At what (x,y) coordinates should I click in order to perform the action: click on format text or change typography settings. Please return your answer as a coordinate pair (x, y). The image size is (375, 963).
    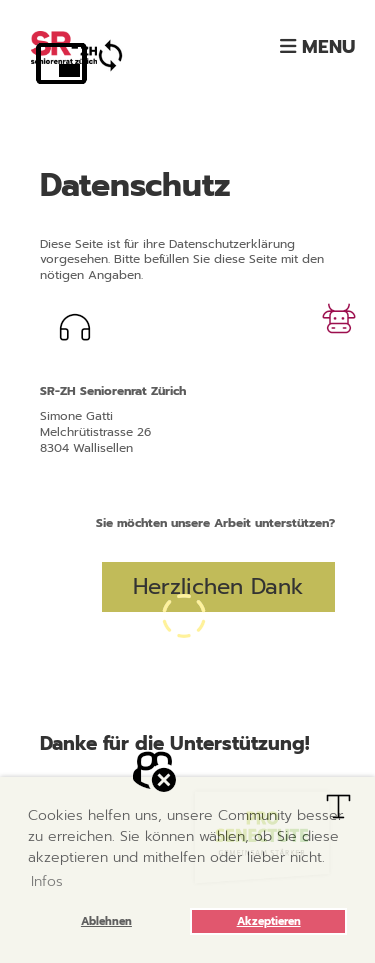
    Looking at the image, I should click on (338, 806).